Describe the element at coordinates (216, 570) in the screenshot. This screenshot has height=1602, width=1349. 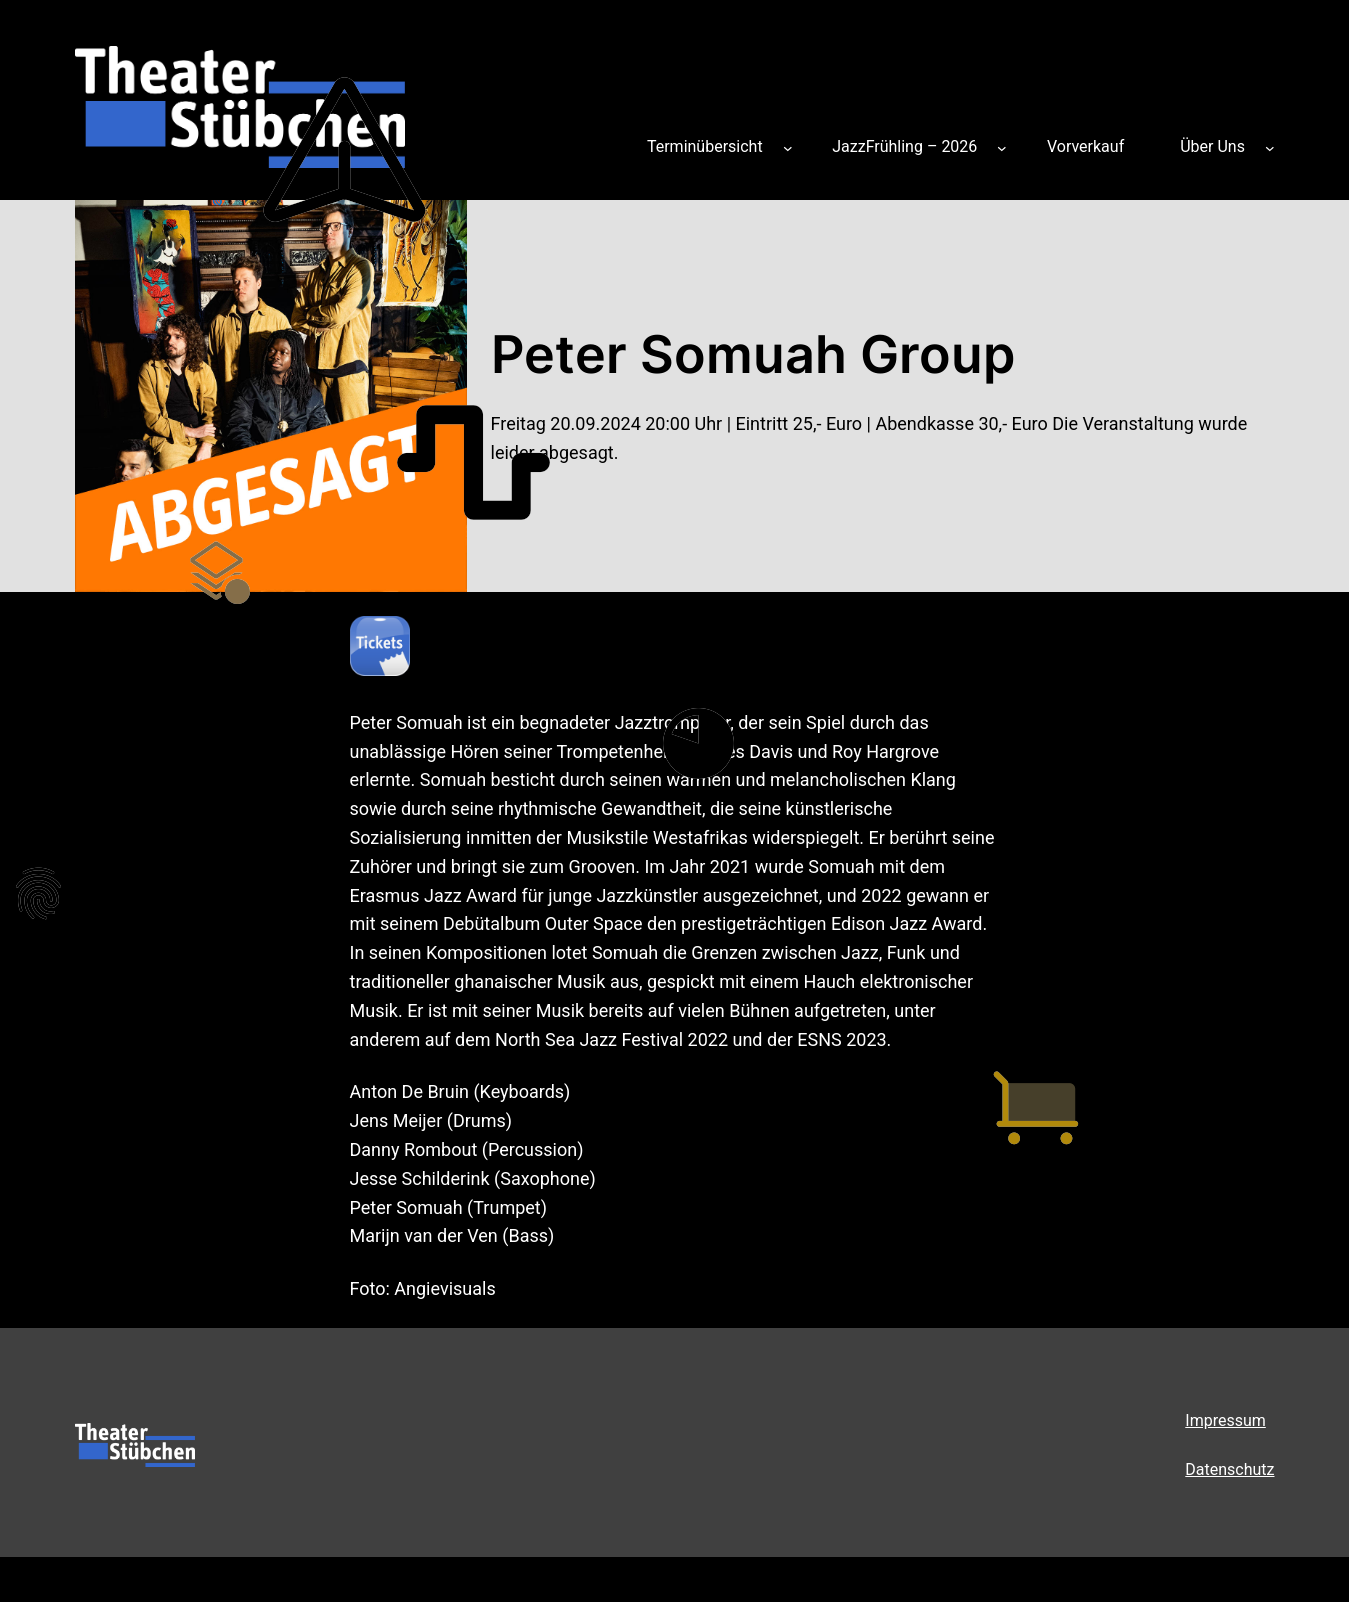
I see `layers with unread notification or update available` at that location.